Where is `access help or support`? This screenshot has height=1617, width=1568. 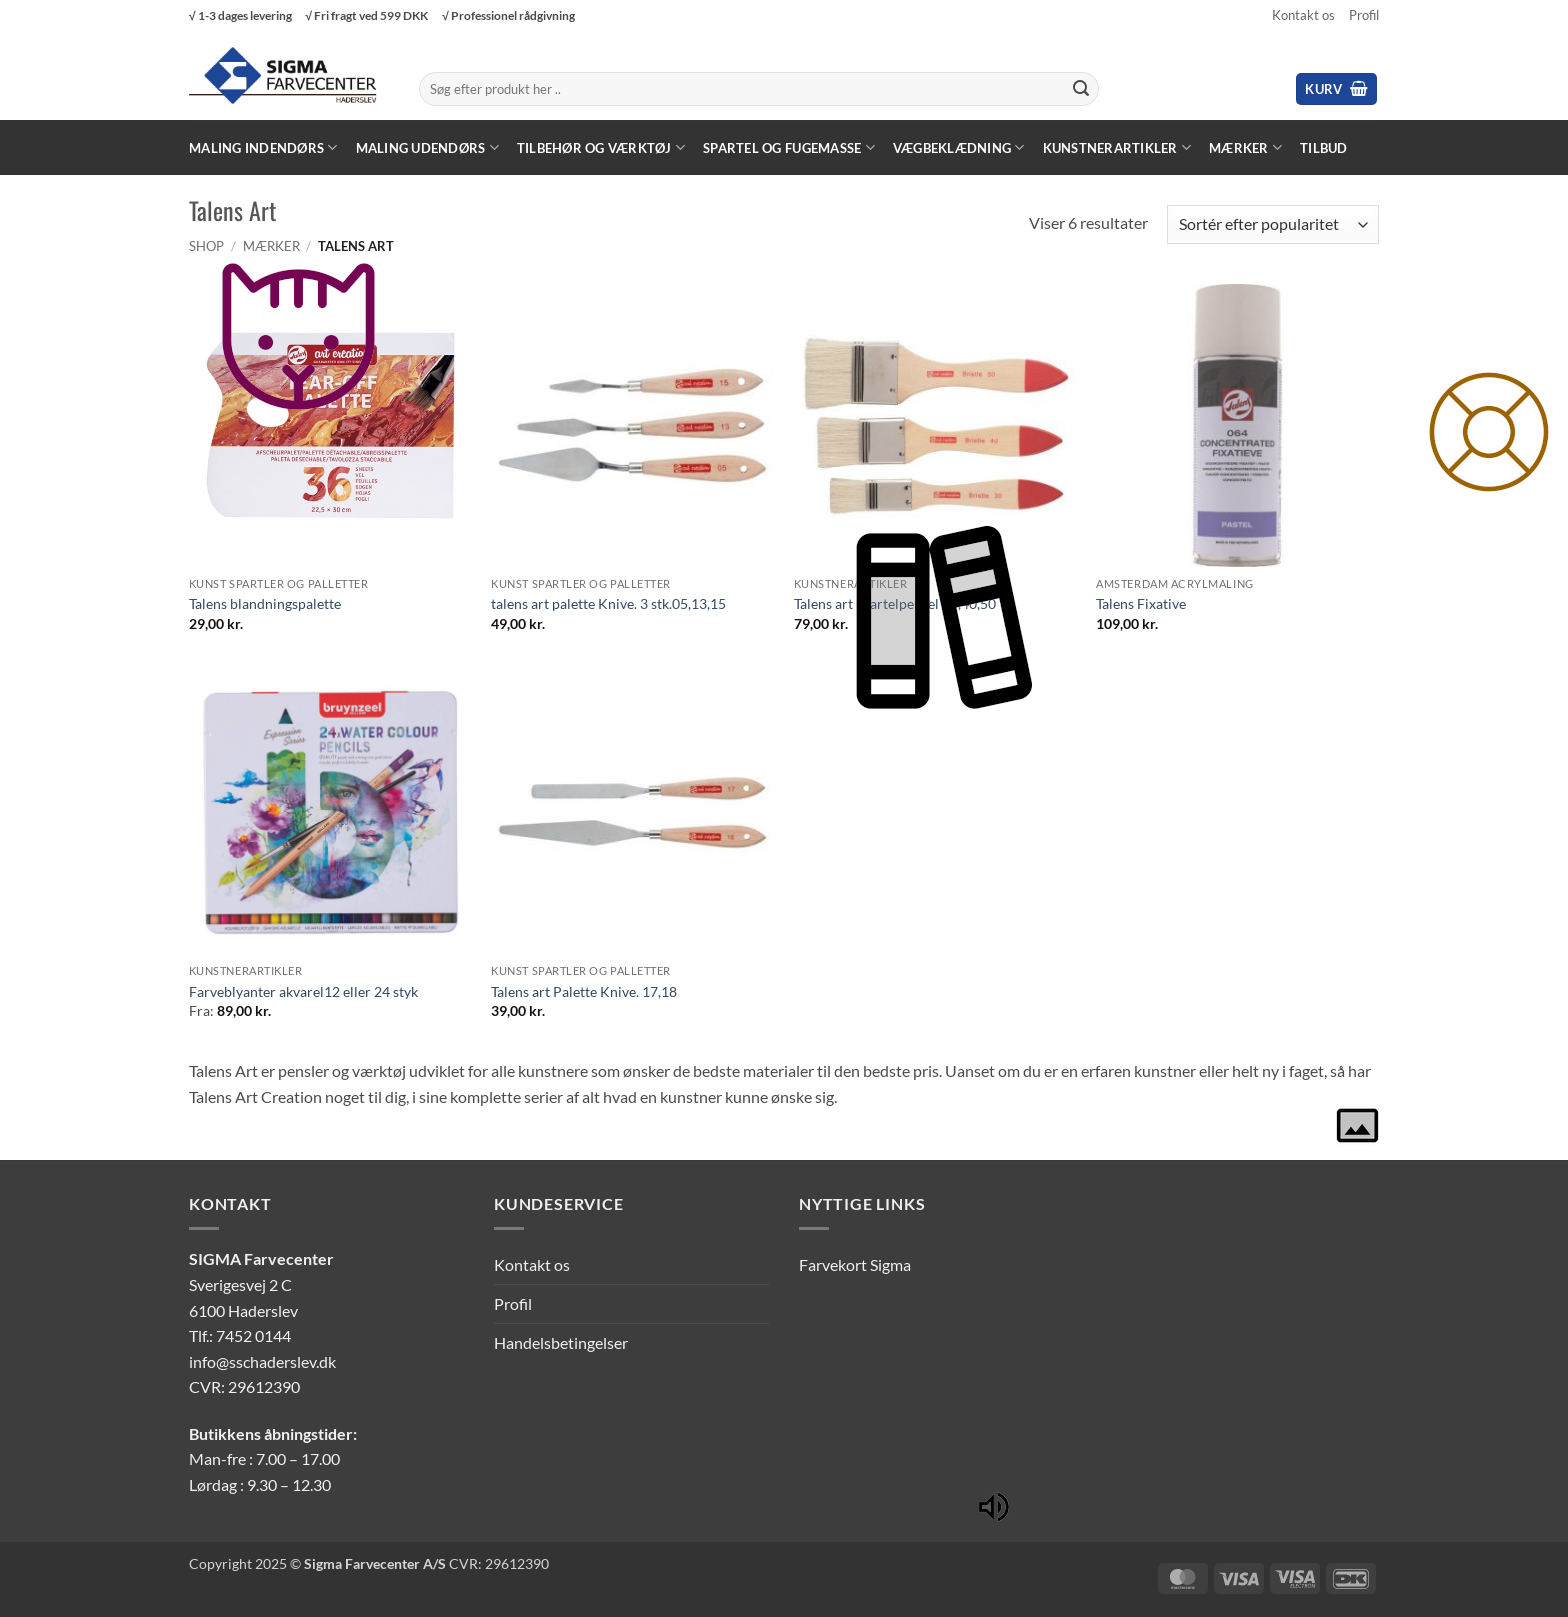
access help or support is located at coordinates (1489, 432).